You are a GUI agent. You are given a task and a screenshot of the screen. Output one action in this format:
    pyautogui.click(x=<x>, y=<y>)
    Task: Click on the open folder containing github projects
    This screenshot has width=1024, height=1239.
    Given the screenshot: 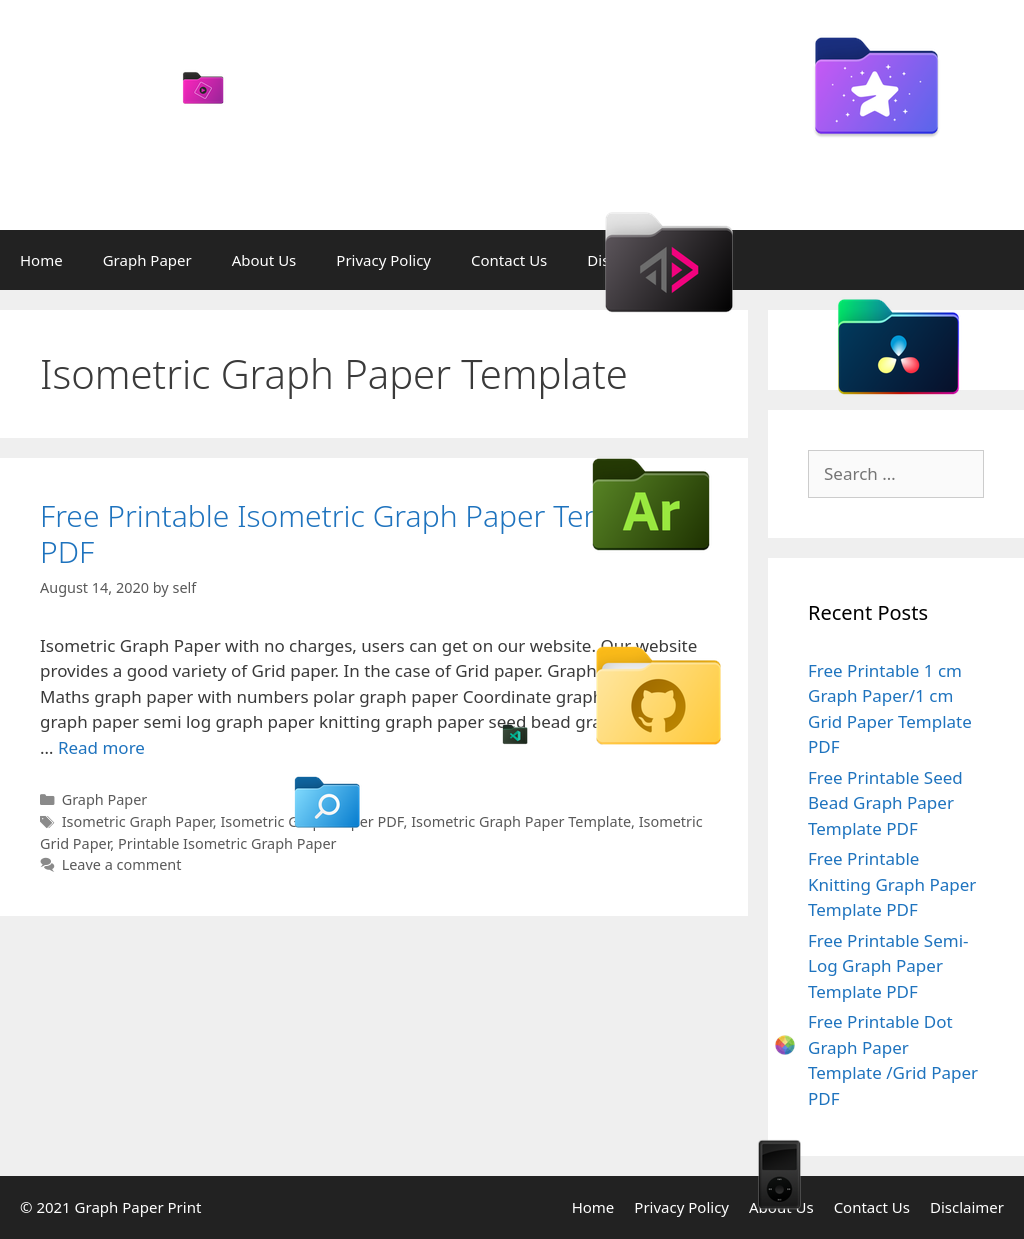 What is the action you would take?
    pyautogui.click(x=658, y=699)
    